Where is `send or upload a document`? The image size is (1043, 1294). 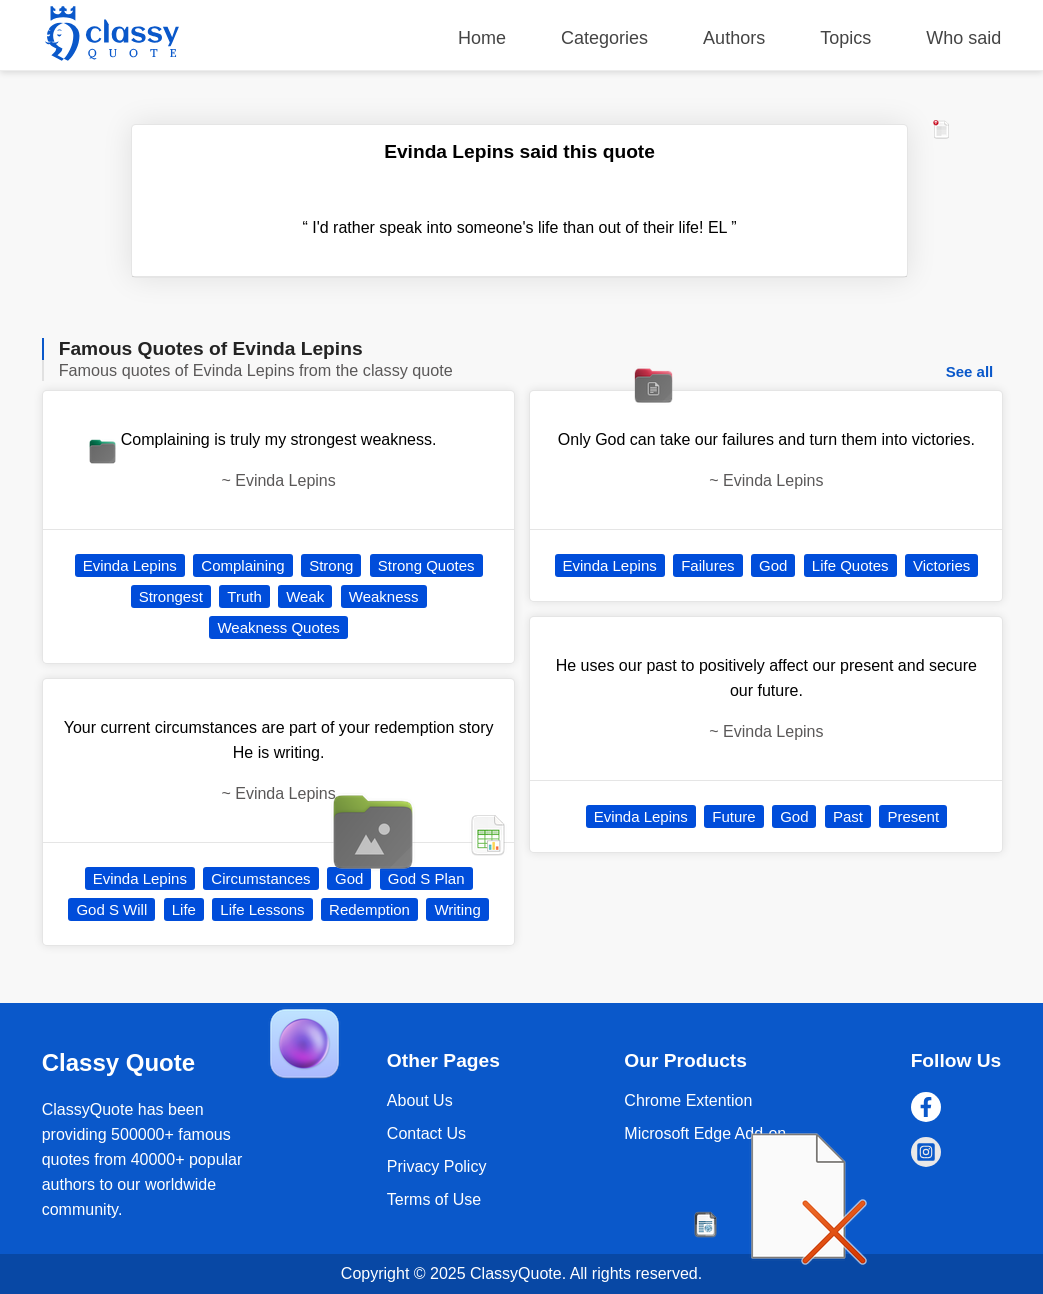
send or upload a document is located at coordinates (941, 129).